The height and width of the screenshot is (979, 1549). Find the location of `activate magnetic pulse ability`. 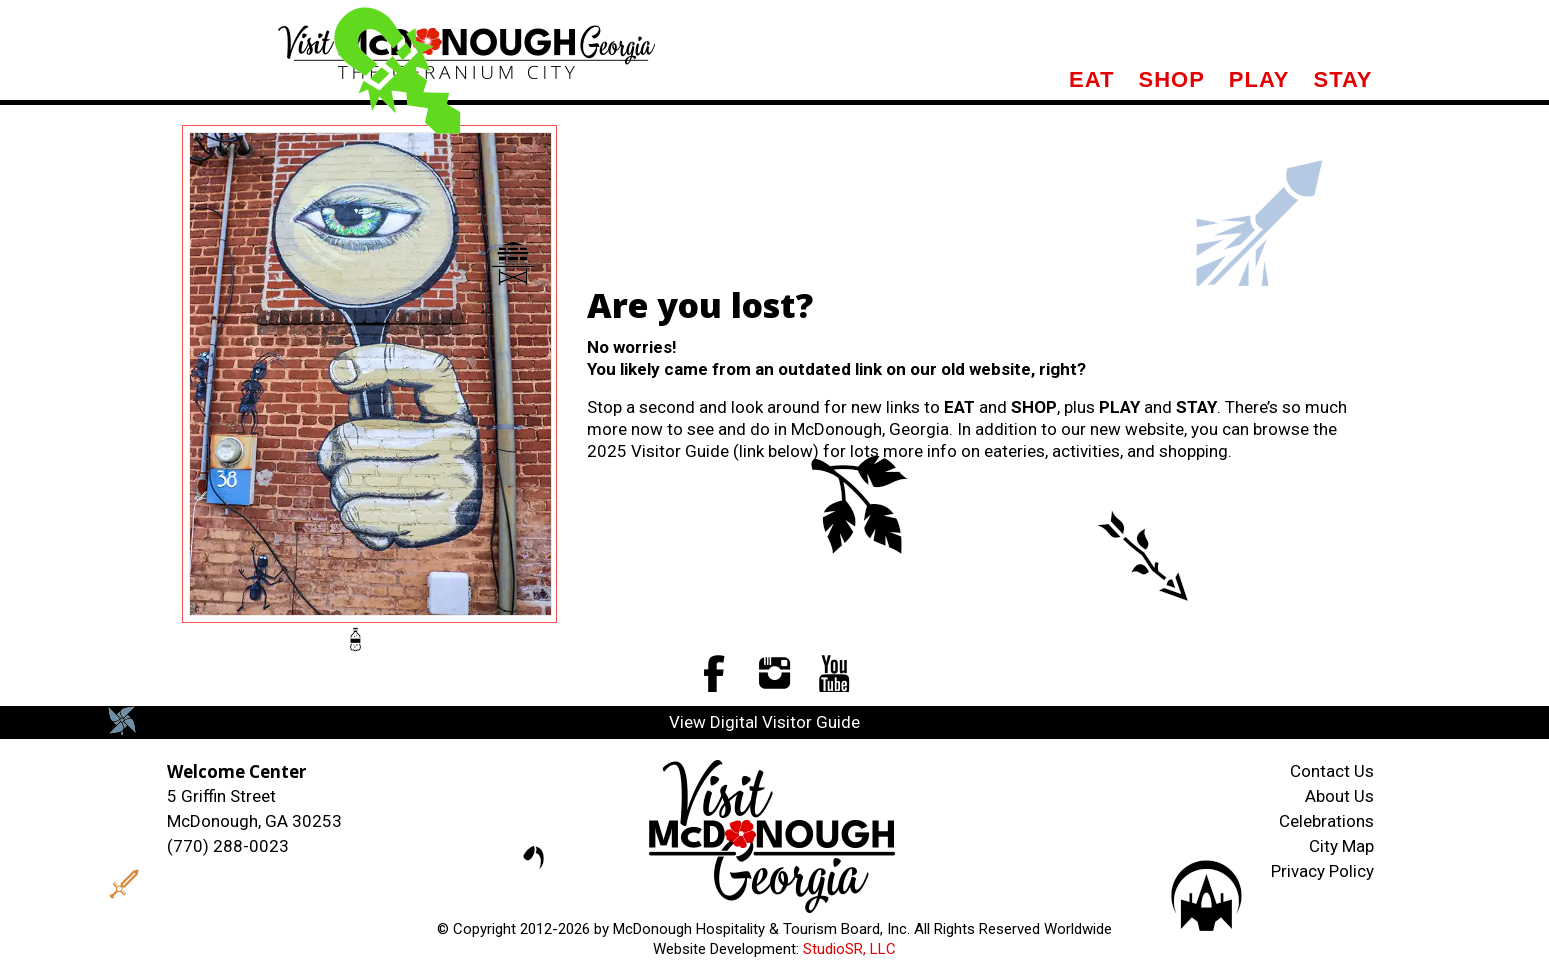

activate magnetic pulse ability is located at coordinates (397, 70).